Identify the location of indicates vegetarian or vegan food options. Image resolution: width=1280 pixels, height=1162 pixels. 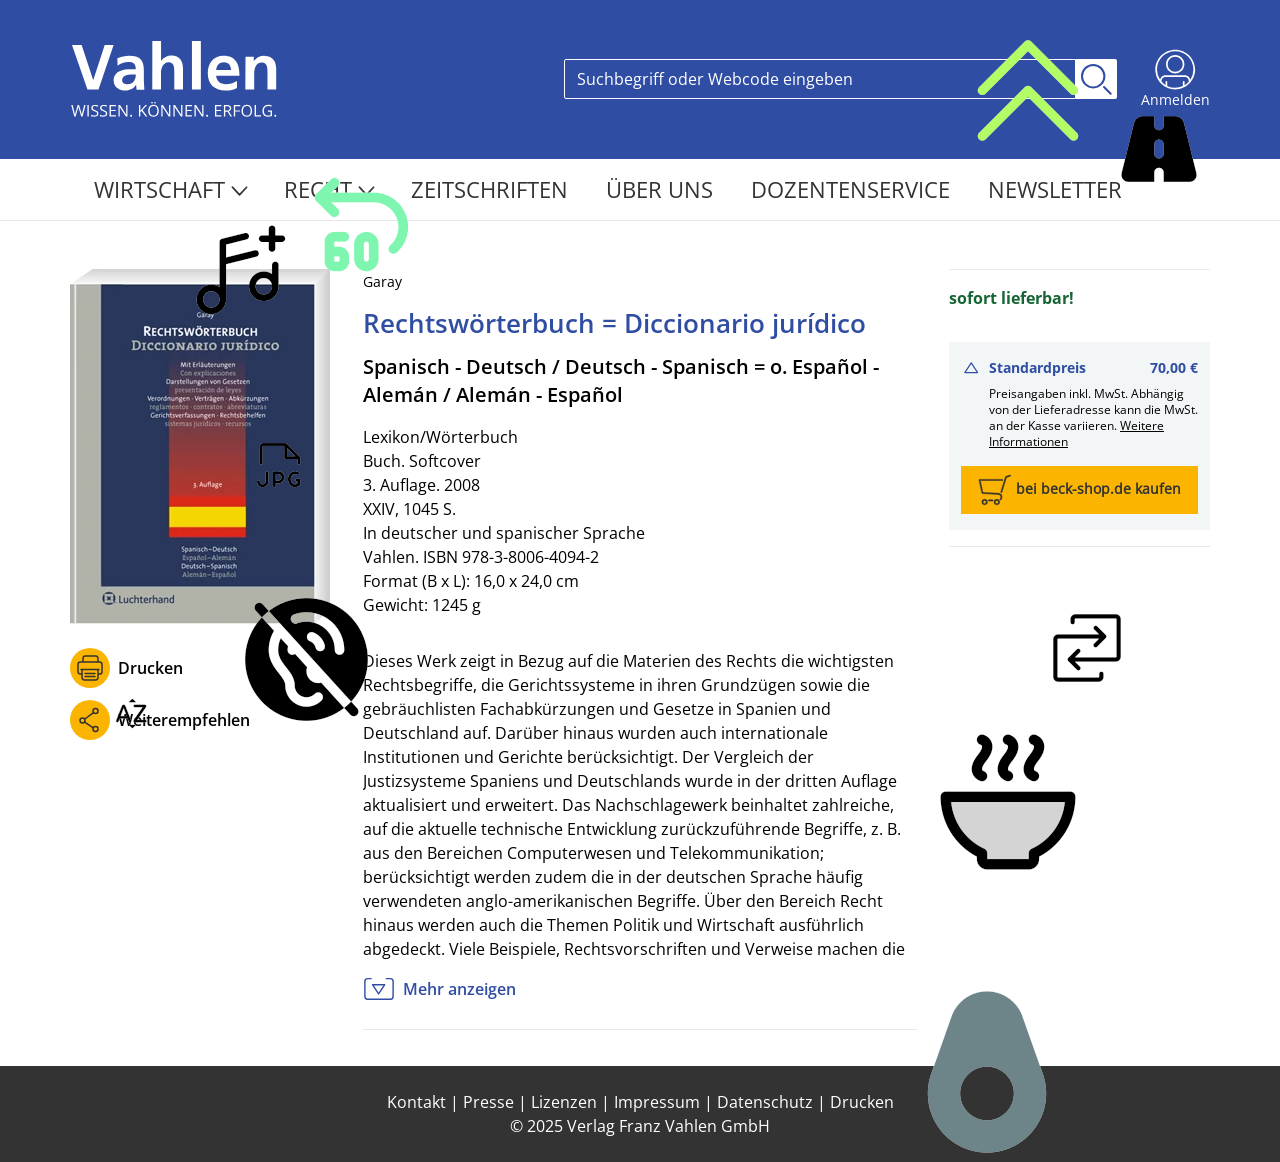
(987, 1072).